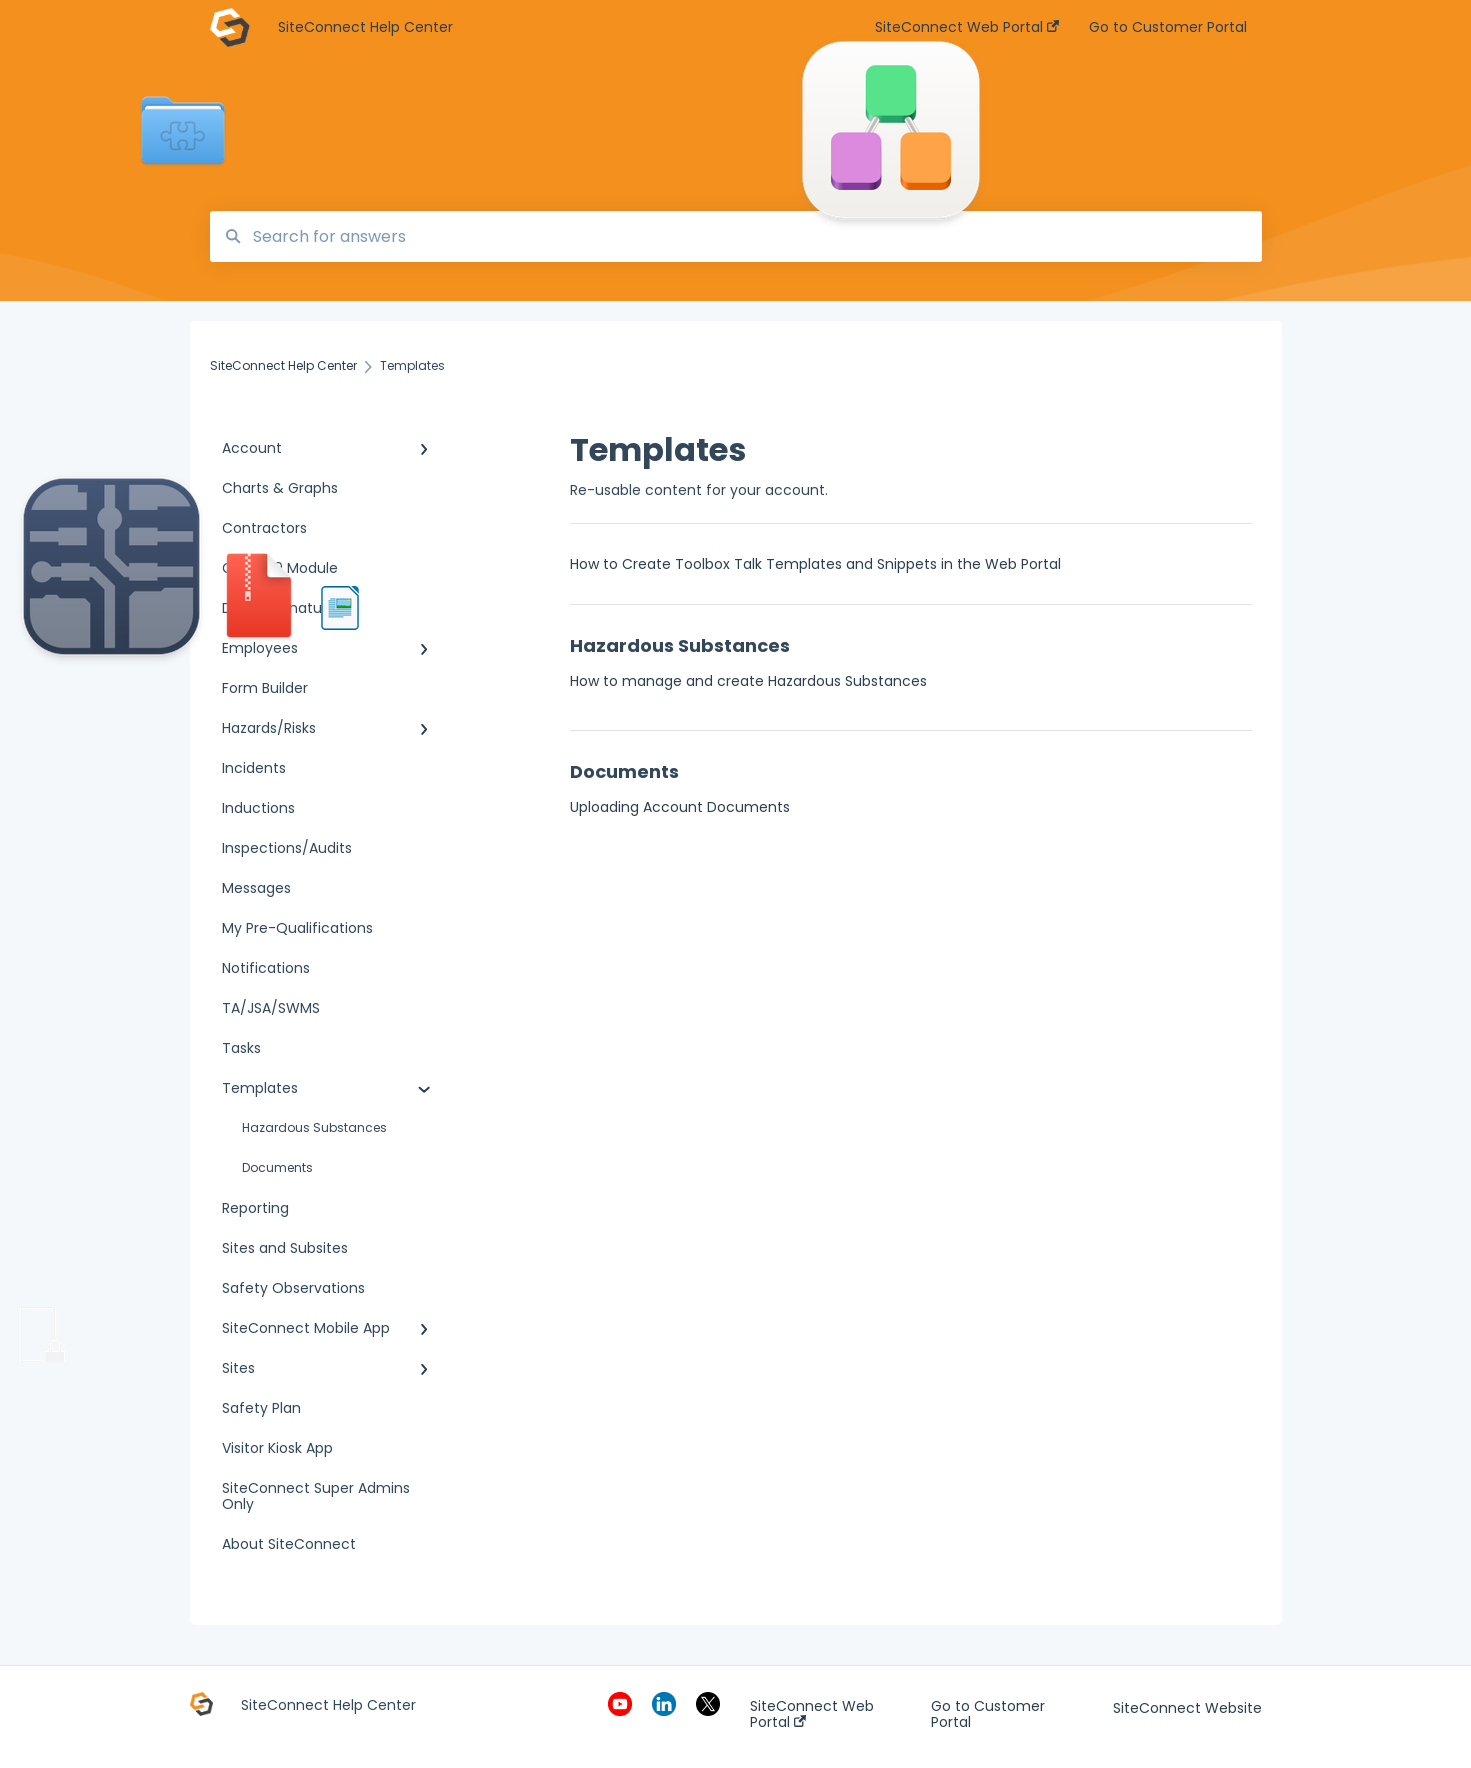  What do you see at coordinates (183, 130) in the screenshot?
I see `folder containing rapidweaver source files or plugins` at bounding box center [183, 130].